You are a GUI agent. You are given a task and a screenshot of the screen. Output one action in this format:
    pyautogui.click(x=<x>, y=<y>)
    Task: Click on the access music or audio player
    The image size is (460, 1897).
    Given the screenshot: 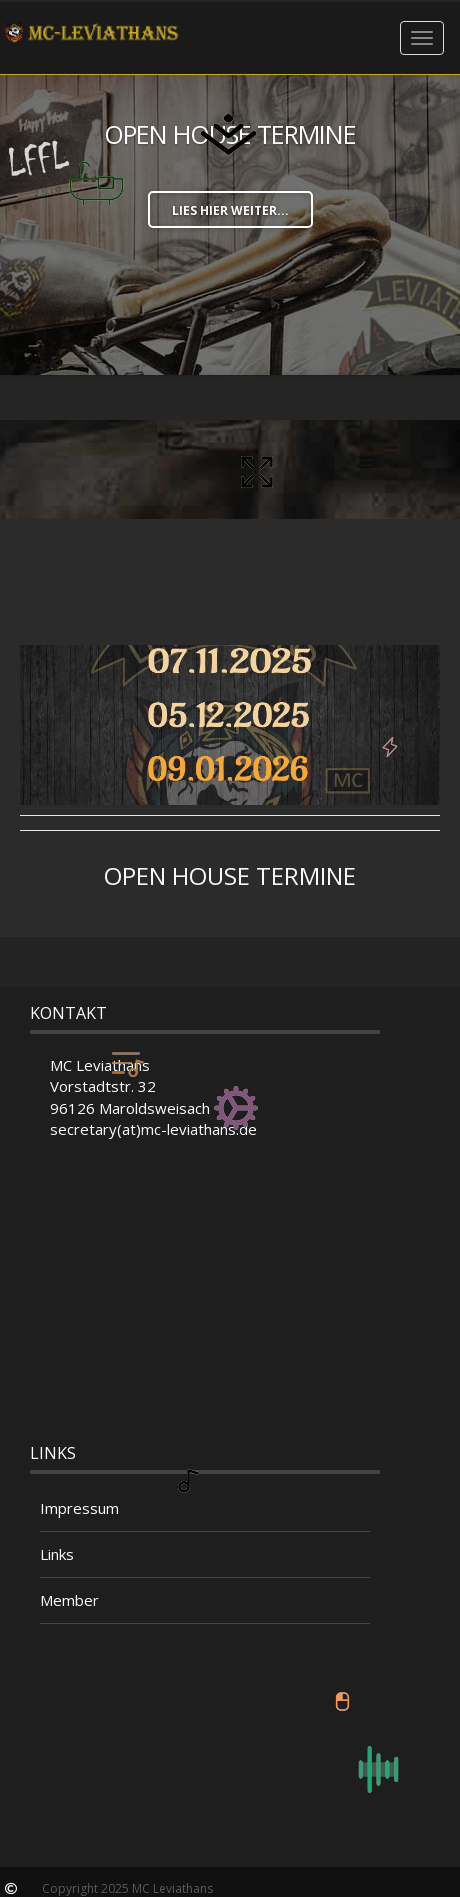 What is the action you would take?
    pyautogui.click(x=188, y=1480)
    